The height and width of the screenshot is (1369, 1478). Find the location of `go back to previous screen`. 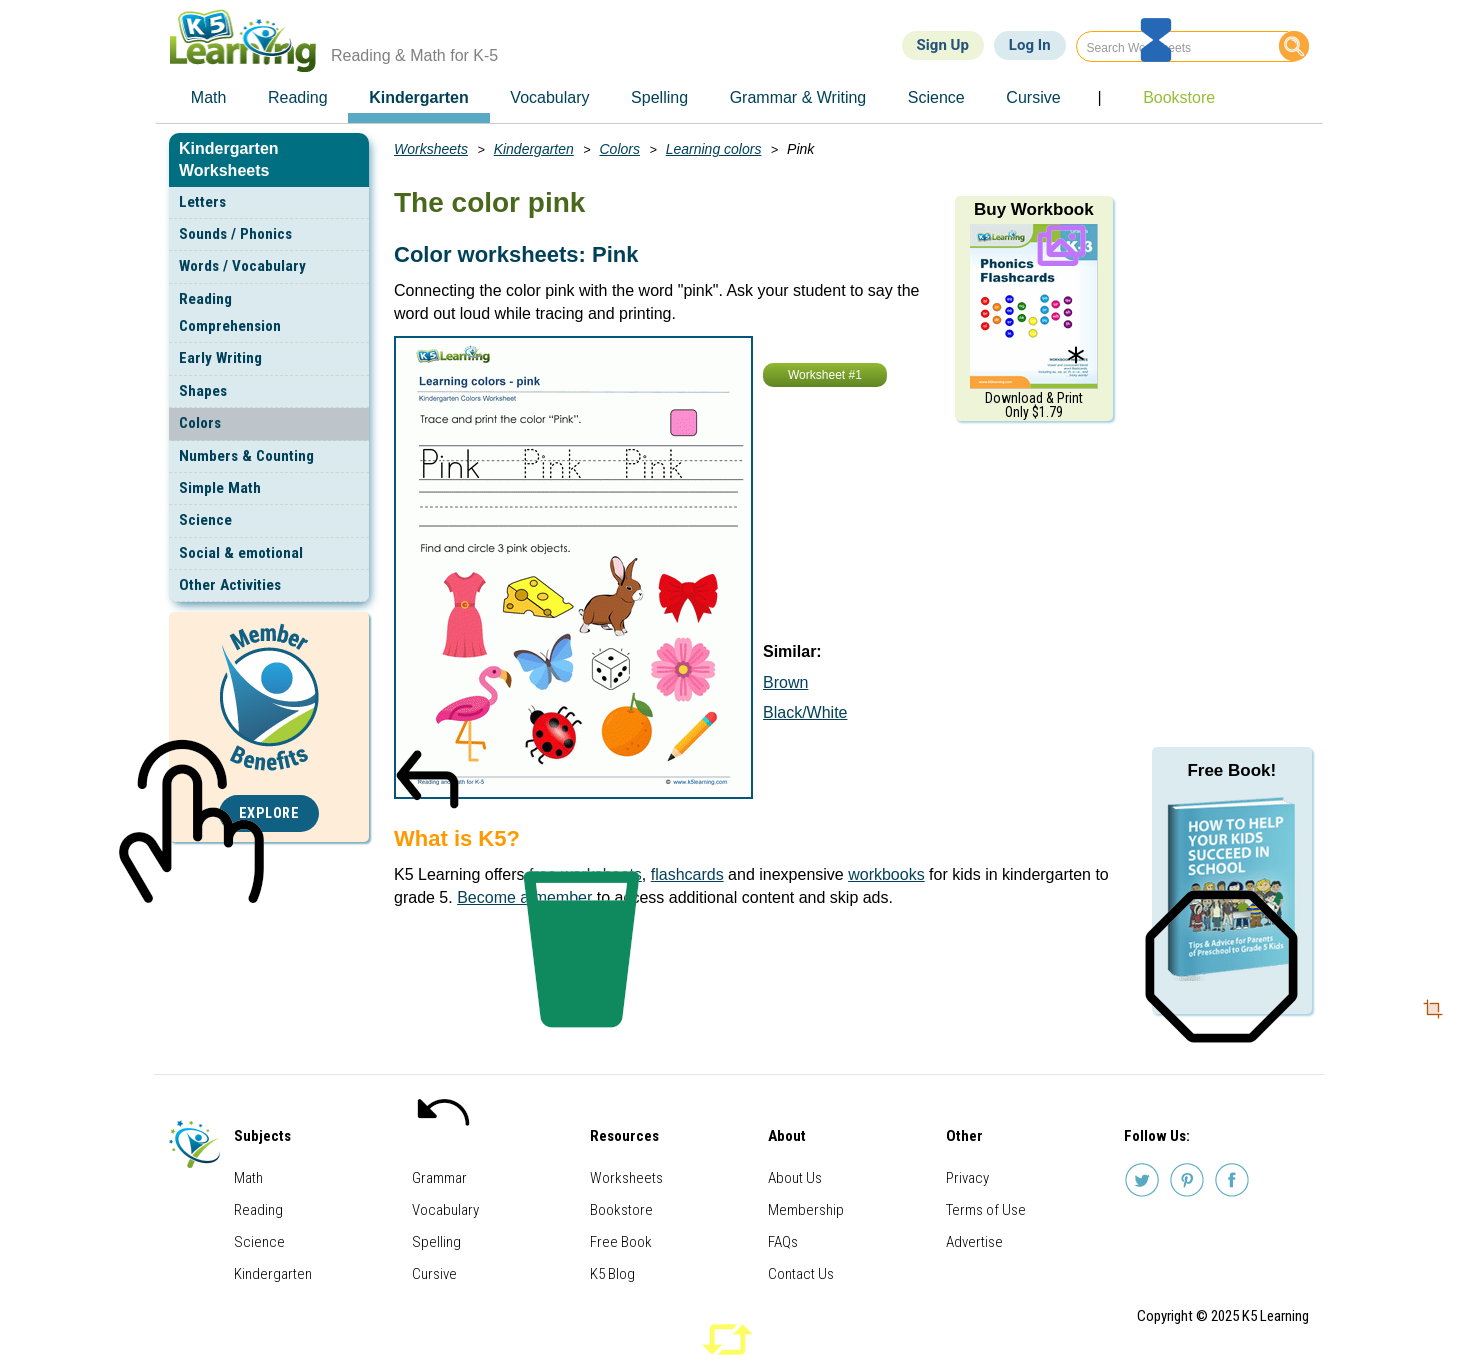

go back to previous screen is located at coordinates (429, 779).